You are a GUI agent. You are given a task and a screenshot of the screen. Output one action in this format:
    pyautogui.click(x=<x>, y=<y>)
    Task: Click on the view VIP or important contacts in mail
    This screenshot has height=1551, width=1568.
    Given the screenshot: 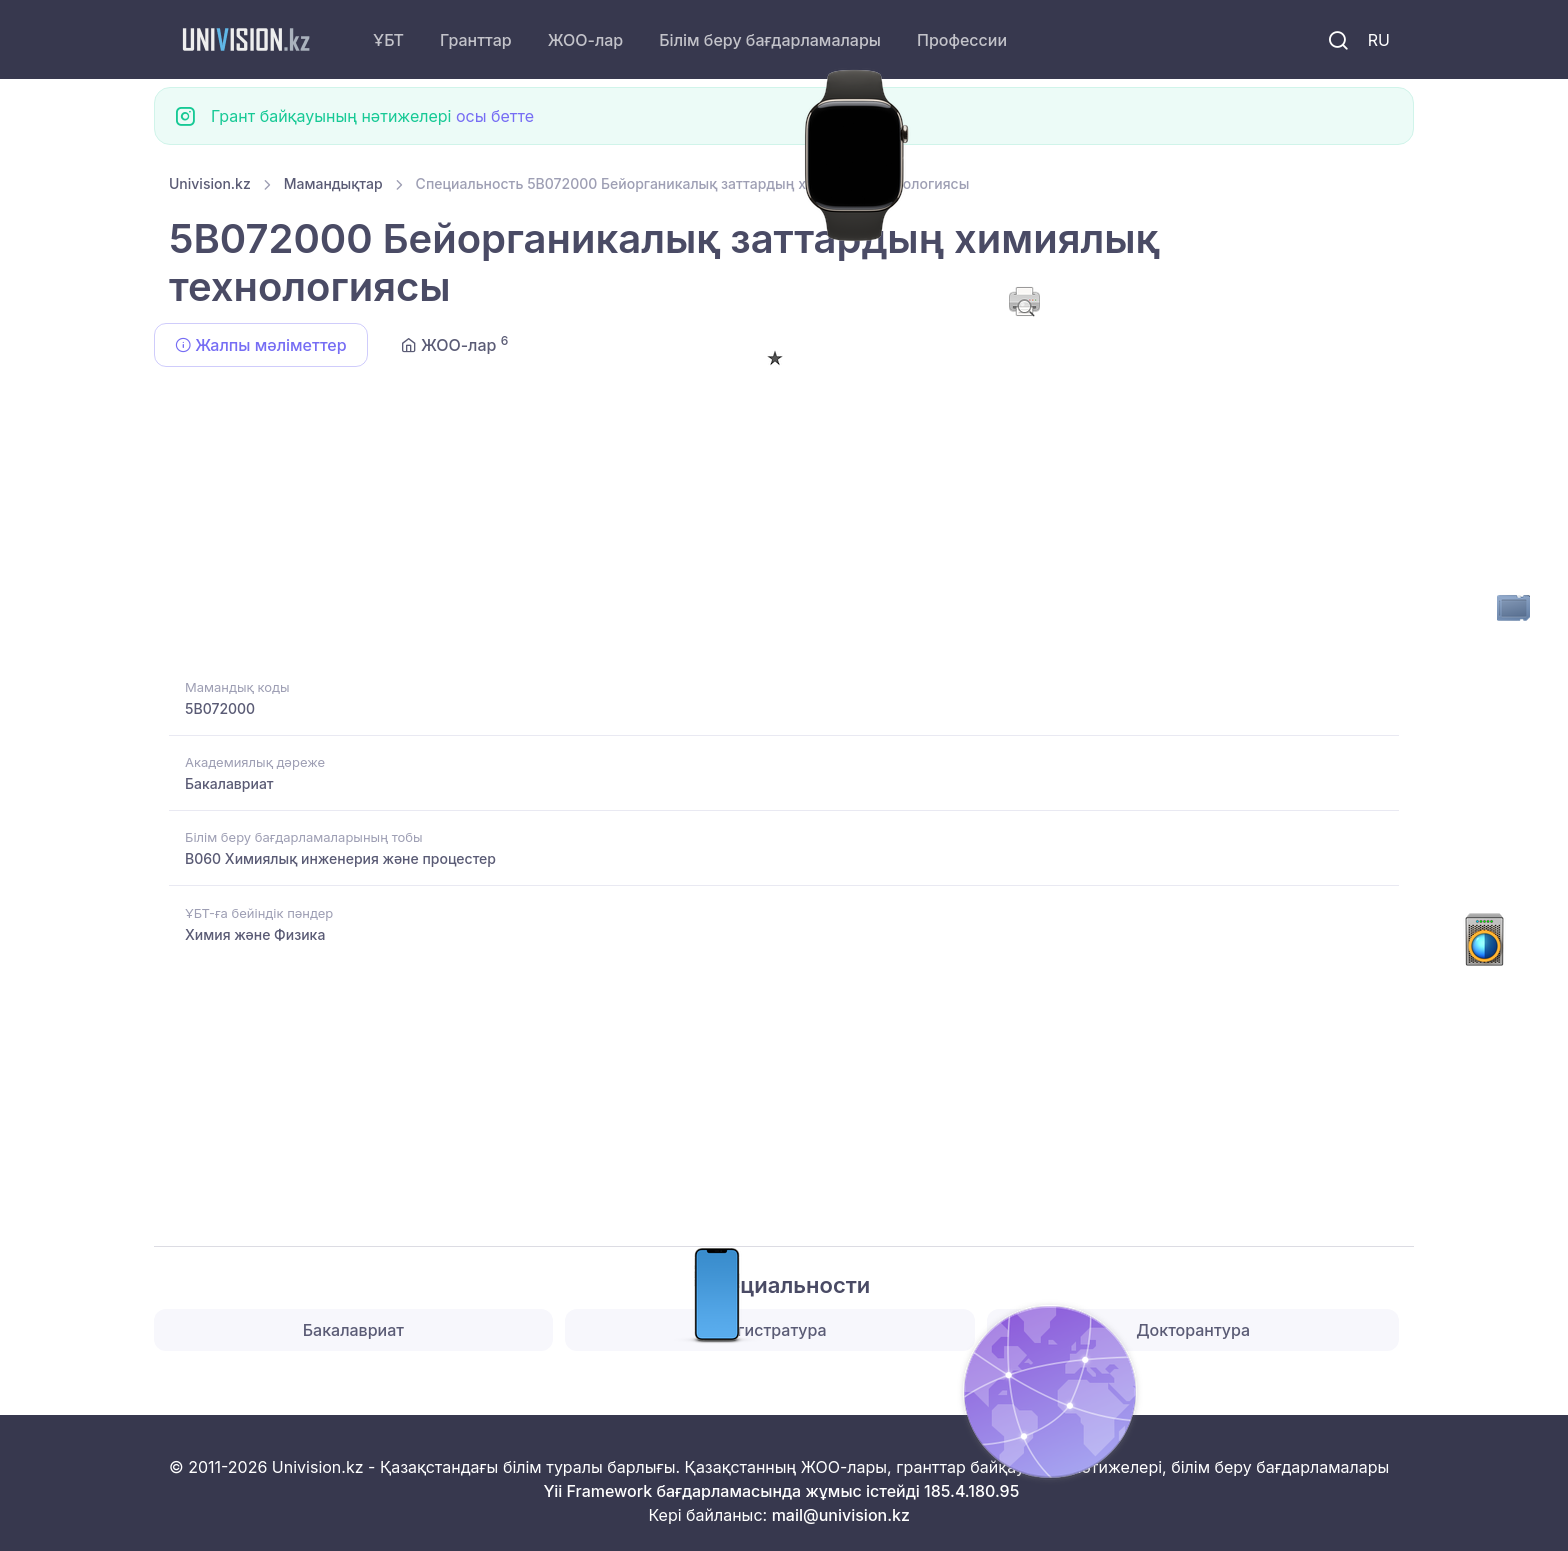 What is the action you would take?
    pyautogui.click(x=775, y=358)
    